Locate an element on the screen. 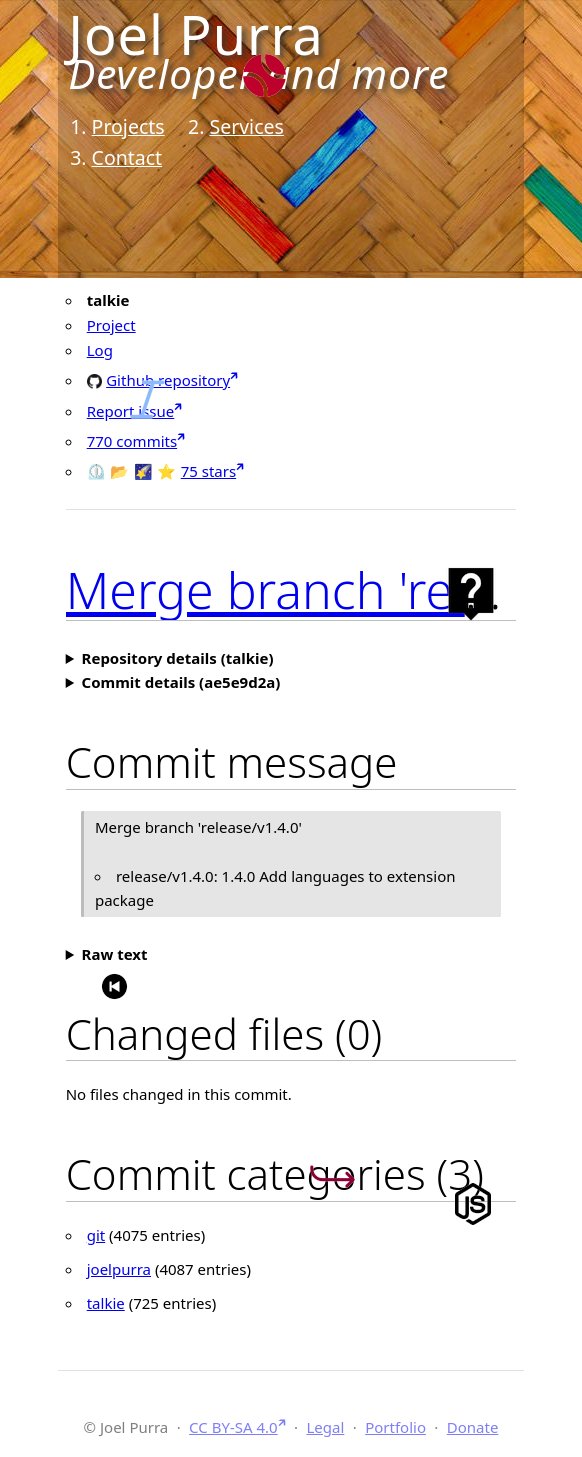  access tennis or sports-related features is located at coordinates (264, 75).